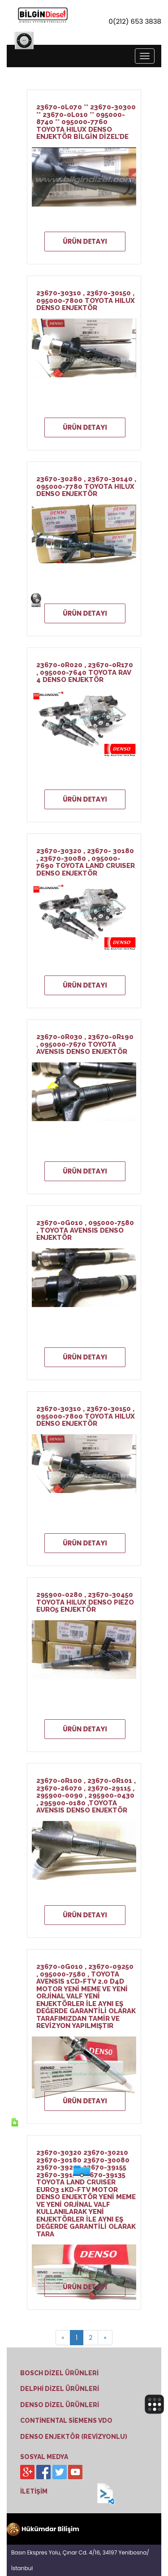  What do you see at coordinates (35, 600) in the screenshot?
I see `access network boot volume` at bounding box center [35, 600].